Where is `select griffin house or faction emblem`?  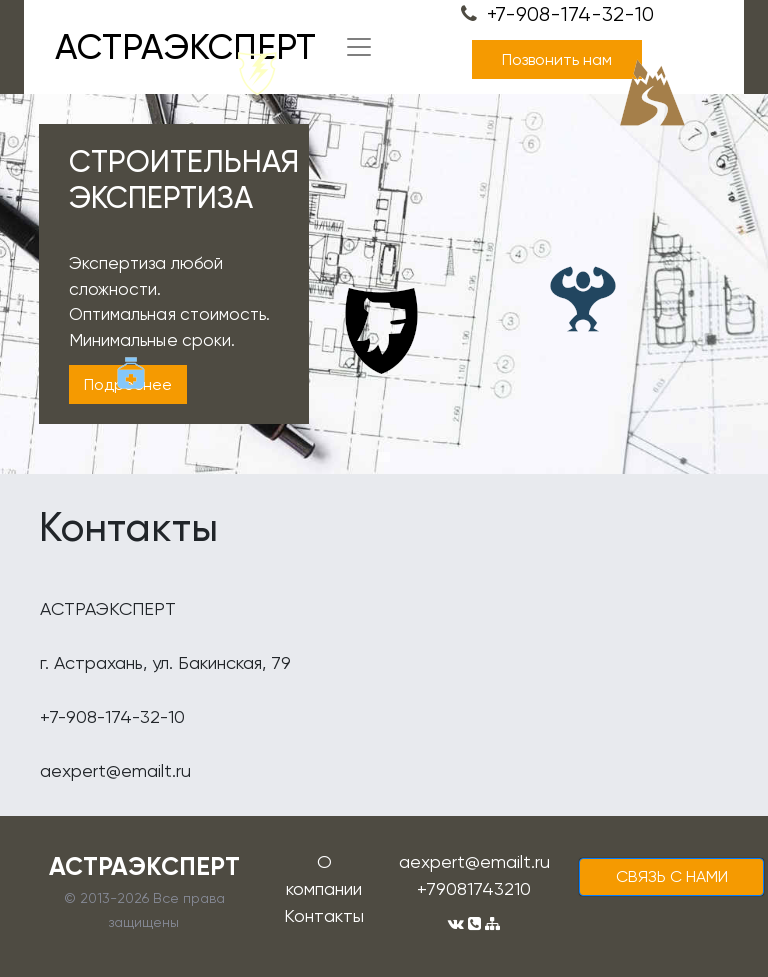
select griffin house or faction emblem is located at coordinates (381, 329).